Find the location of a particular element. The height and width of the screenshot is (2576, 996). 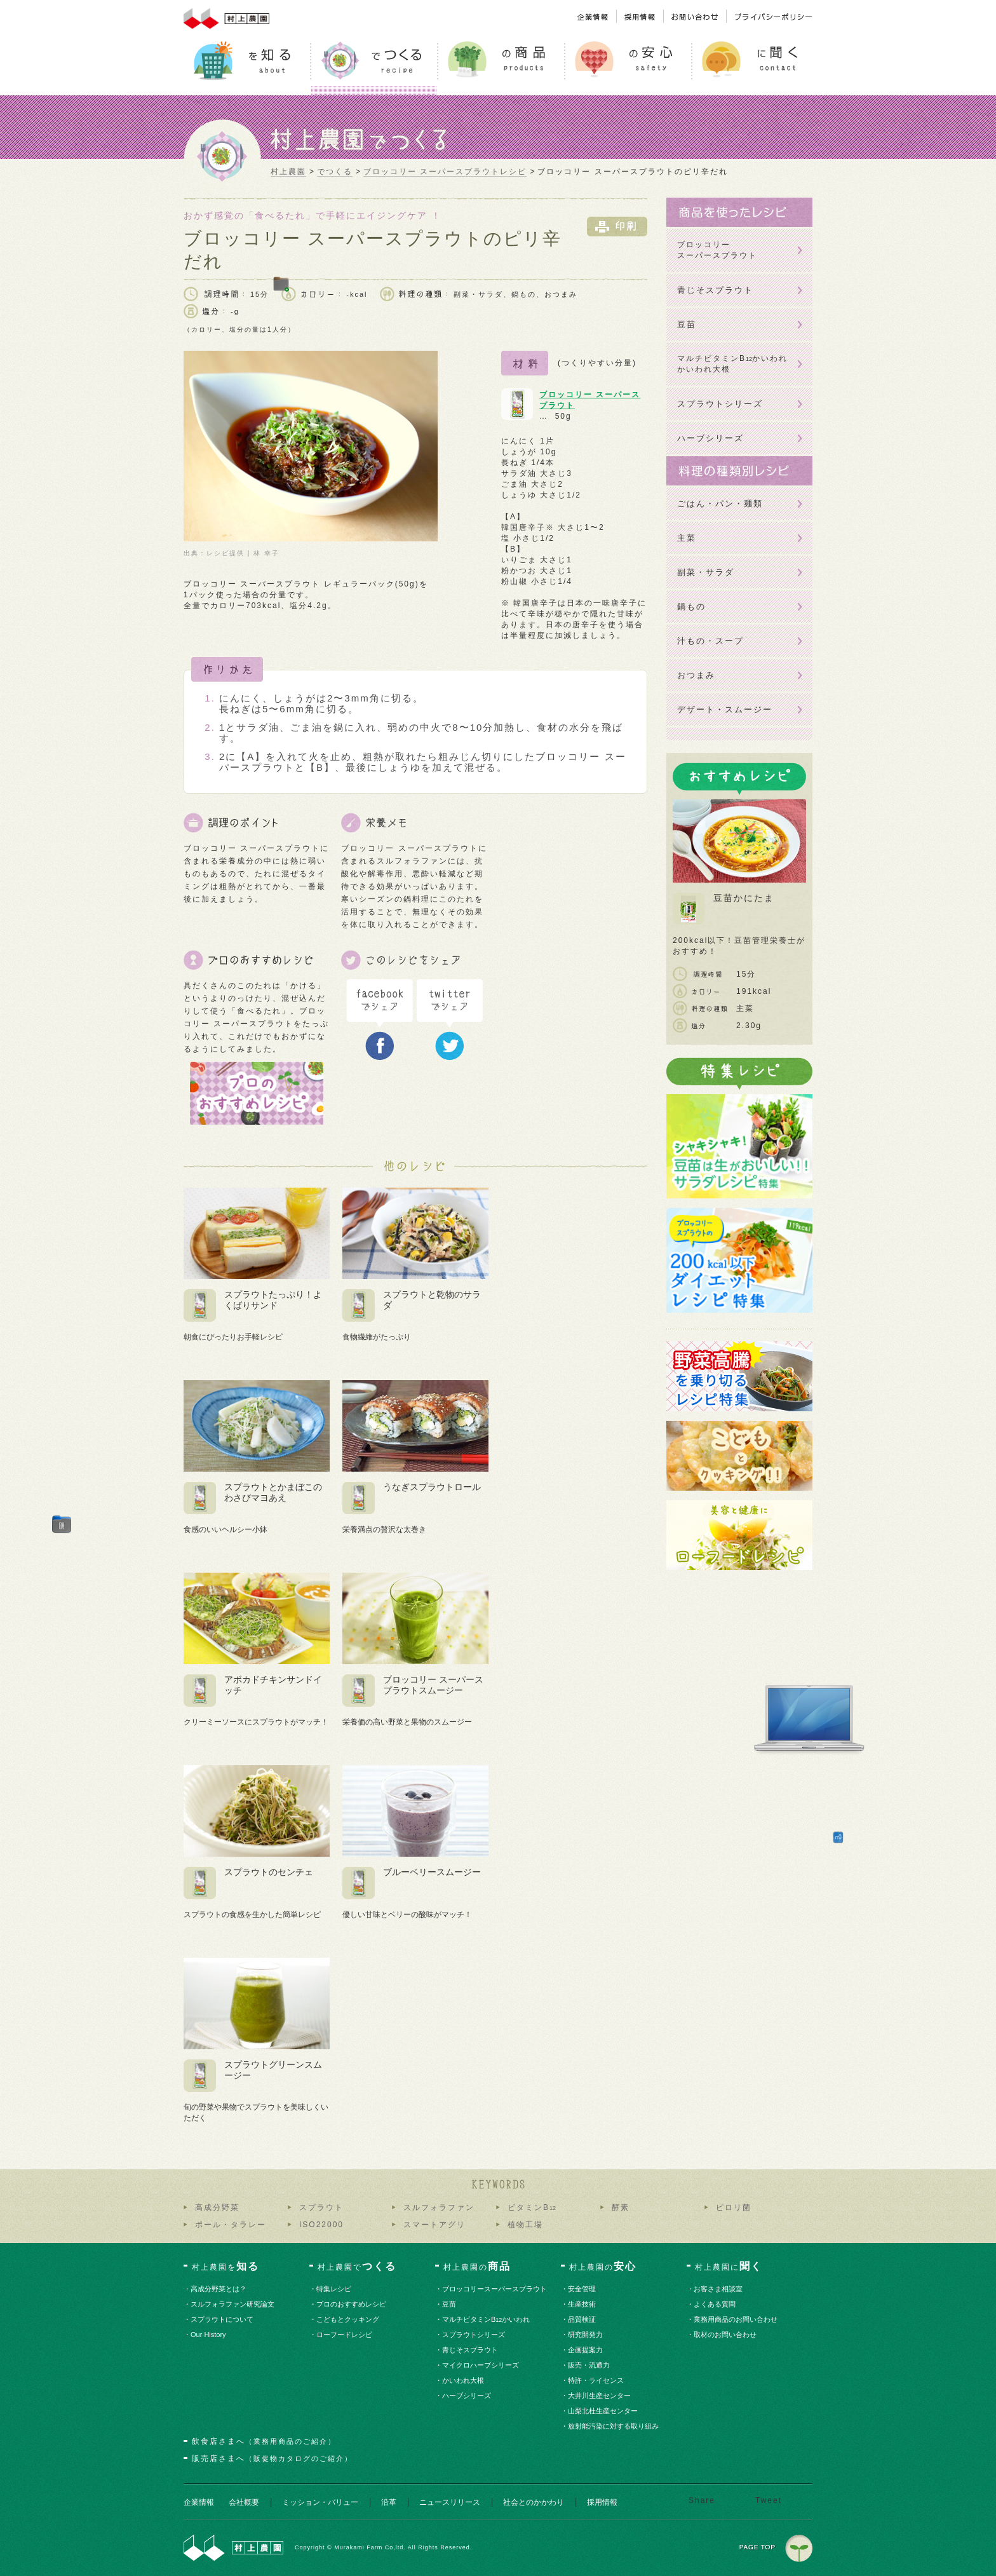

represents a powerbook g4 laptop device is located at coordinates (809, 1714).